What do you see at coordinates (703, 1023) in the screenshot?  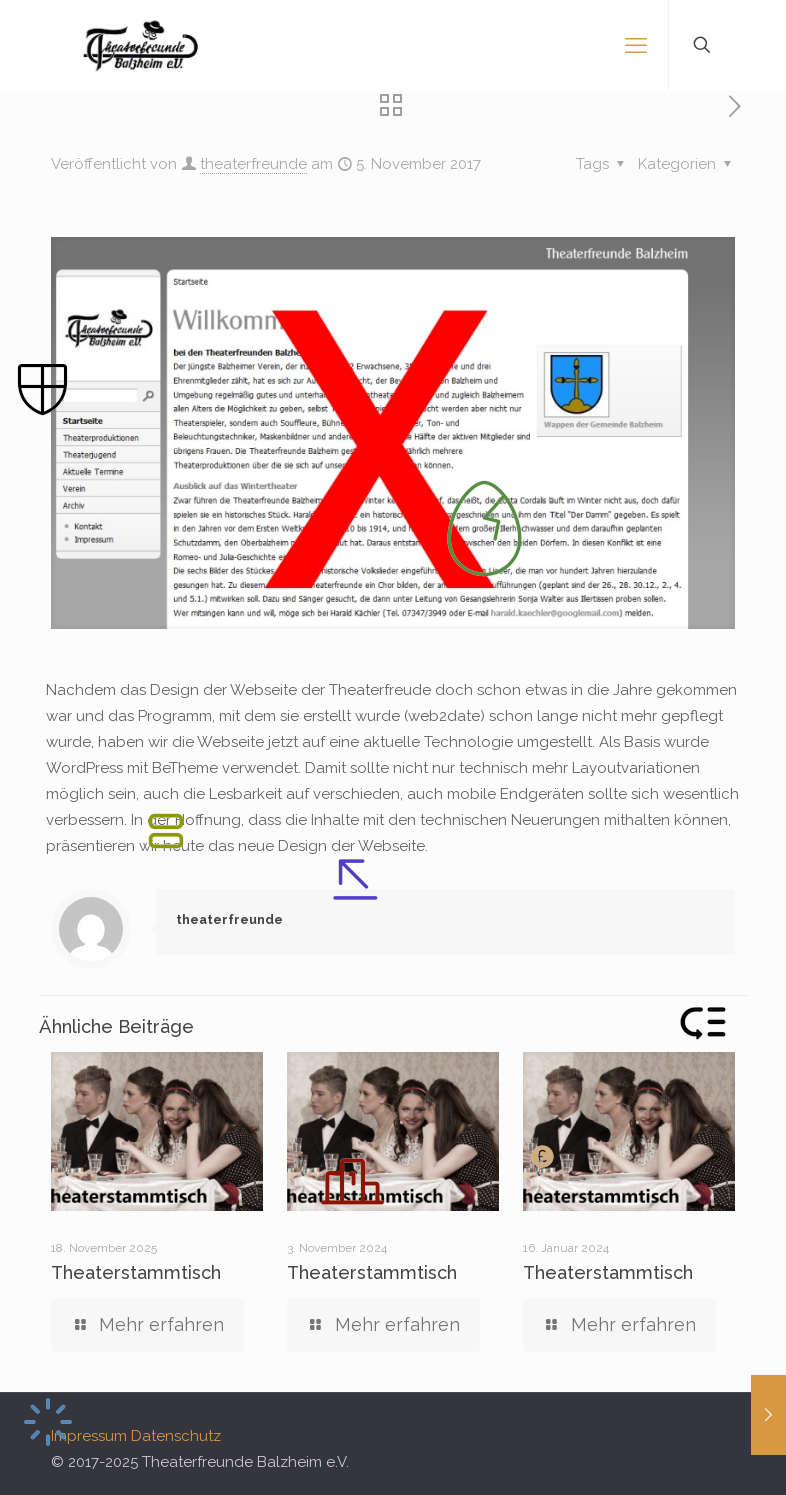 I see `move item to the bottom of the list` at bounding box center [703, 1023].